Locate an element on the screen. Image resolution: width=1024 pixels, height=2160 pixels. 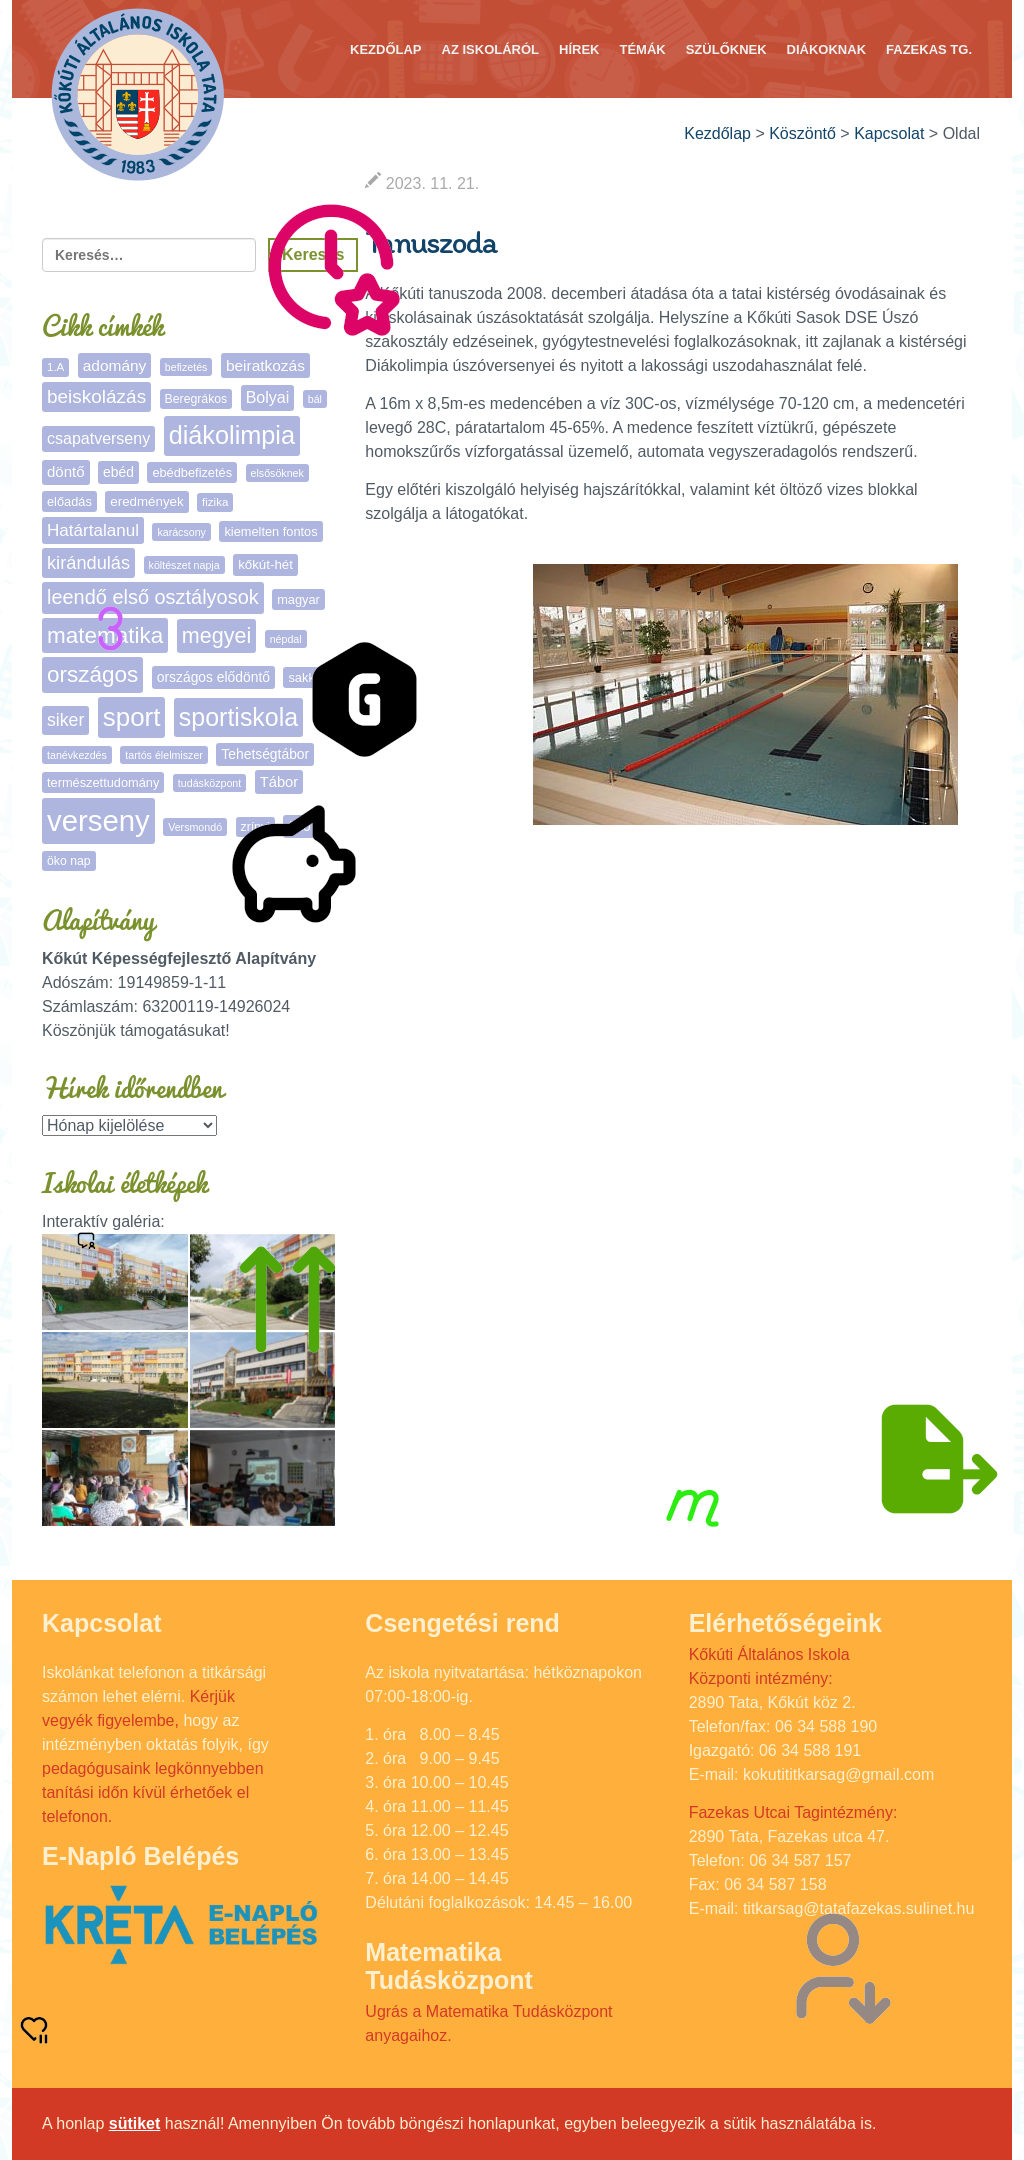
sort items in ascending order is located at coordinates (287, 1299).